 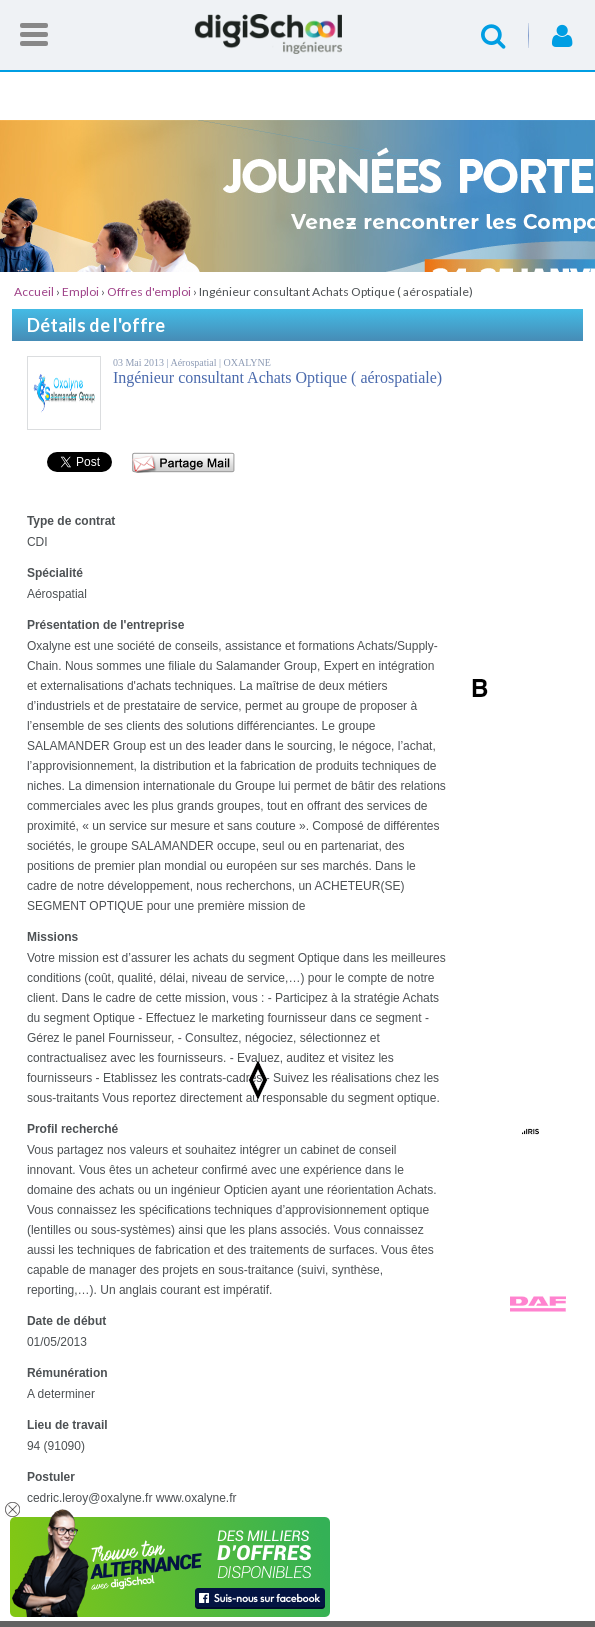 What do you see at coordinates (538, 1304) in the screenshot?
I see `DAF Trucks company logo` at bounding box center [538, 1304].